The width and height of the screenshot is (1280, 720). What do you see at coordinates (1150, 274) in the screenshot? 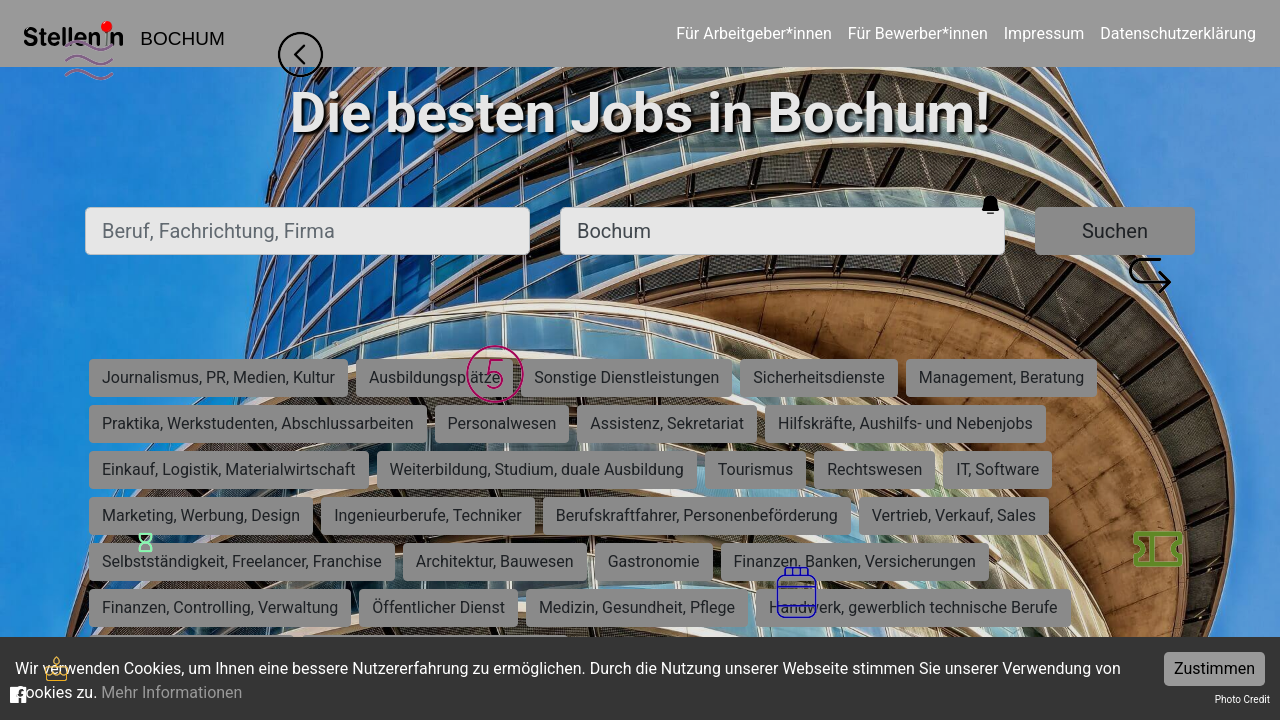
I see `redo last action` at bounding box center [1150, 274].